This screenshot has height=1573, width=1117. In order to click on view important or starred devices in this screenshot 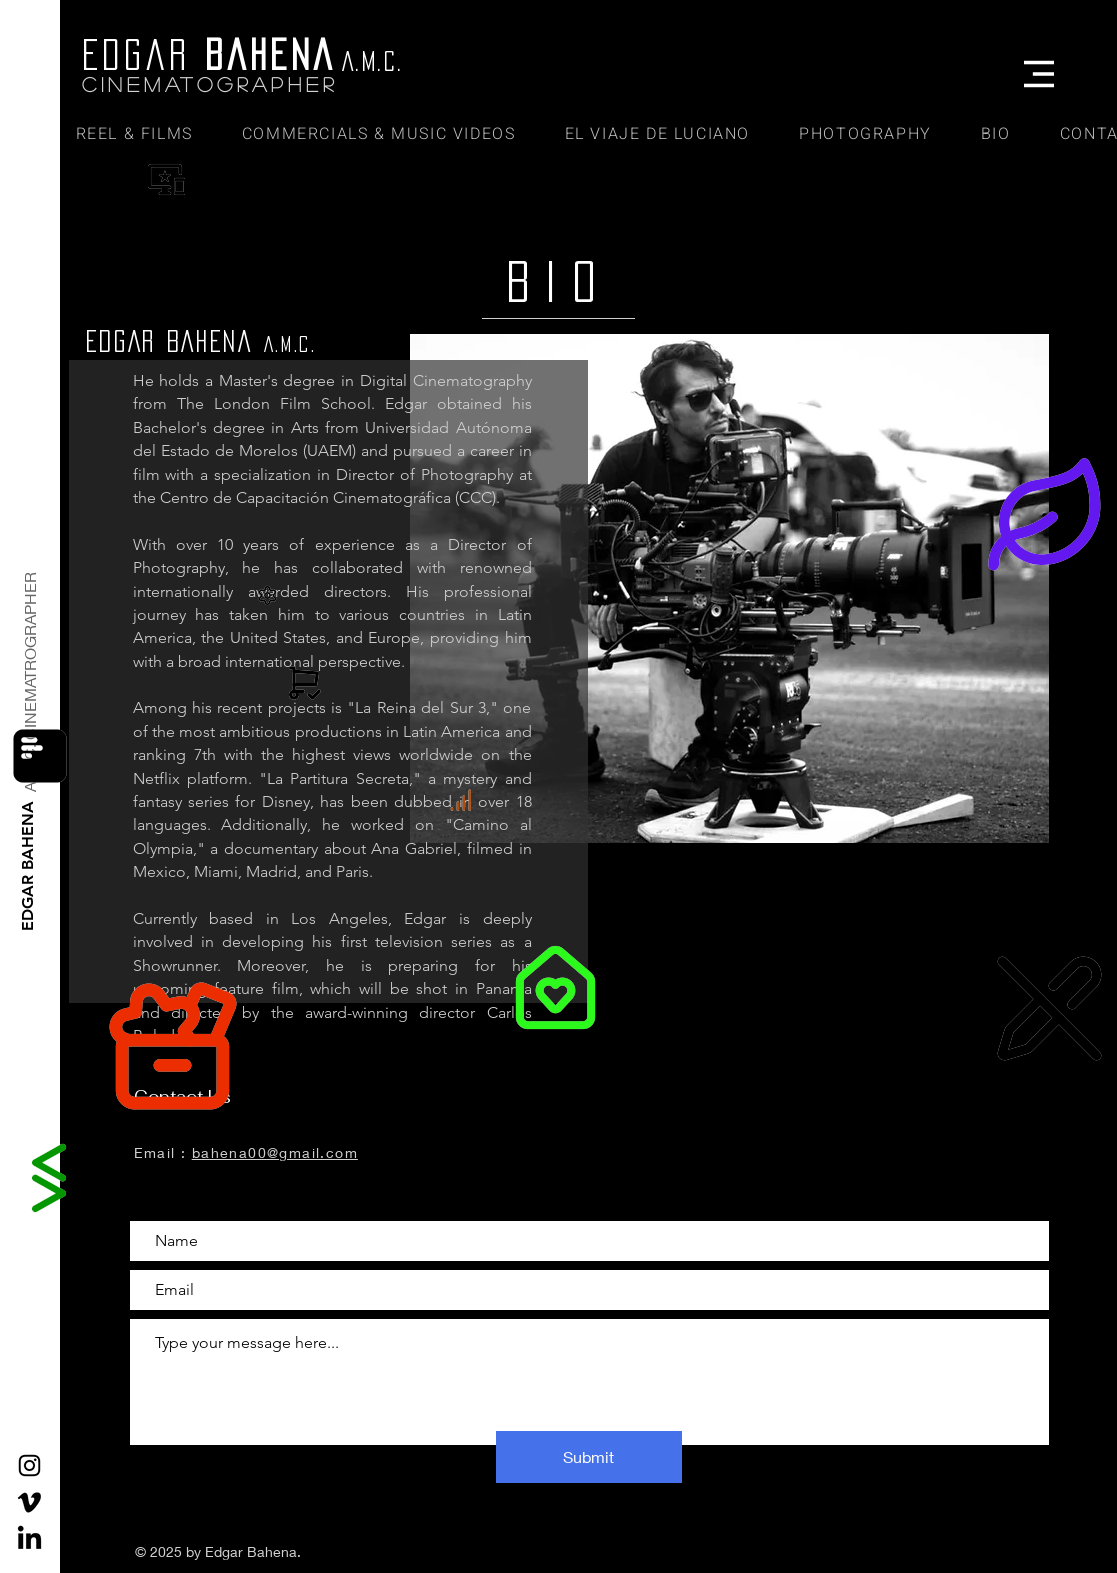, I will do `click(166, 179)`.